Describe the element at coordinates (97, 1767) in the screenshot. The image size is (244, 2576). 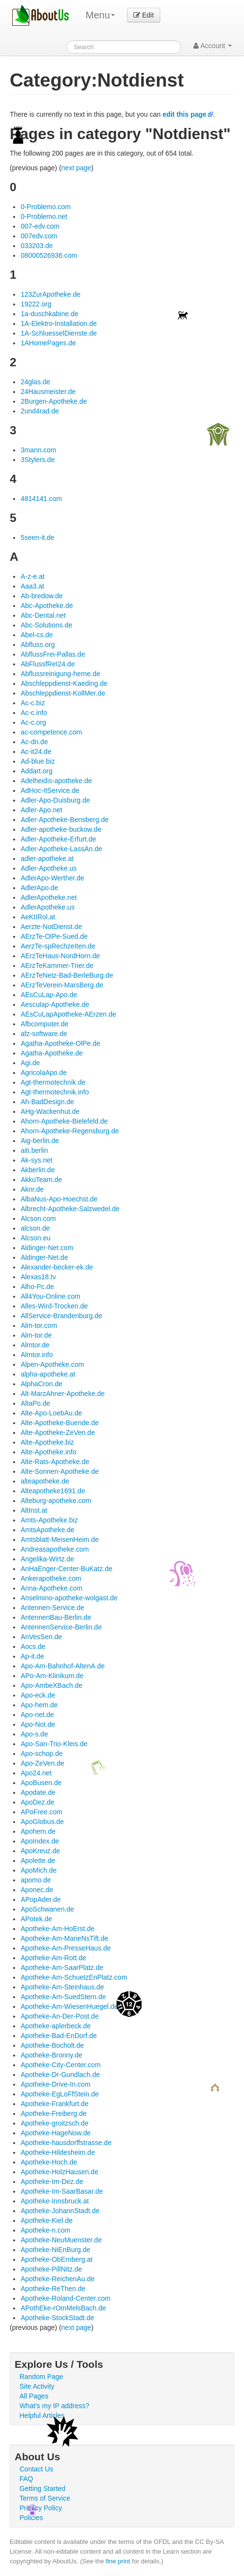
I see `access cargo or shipping management features` at that location.